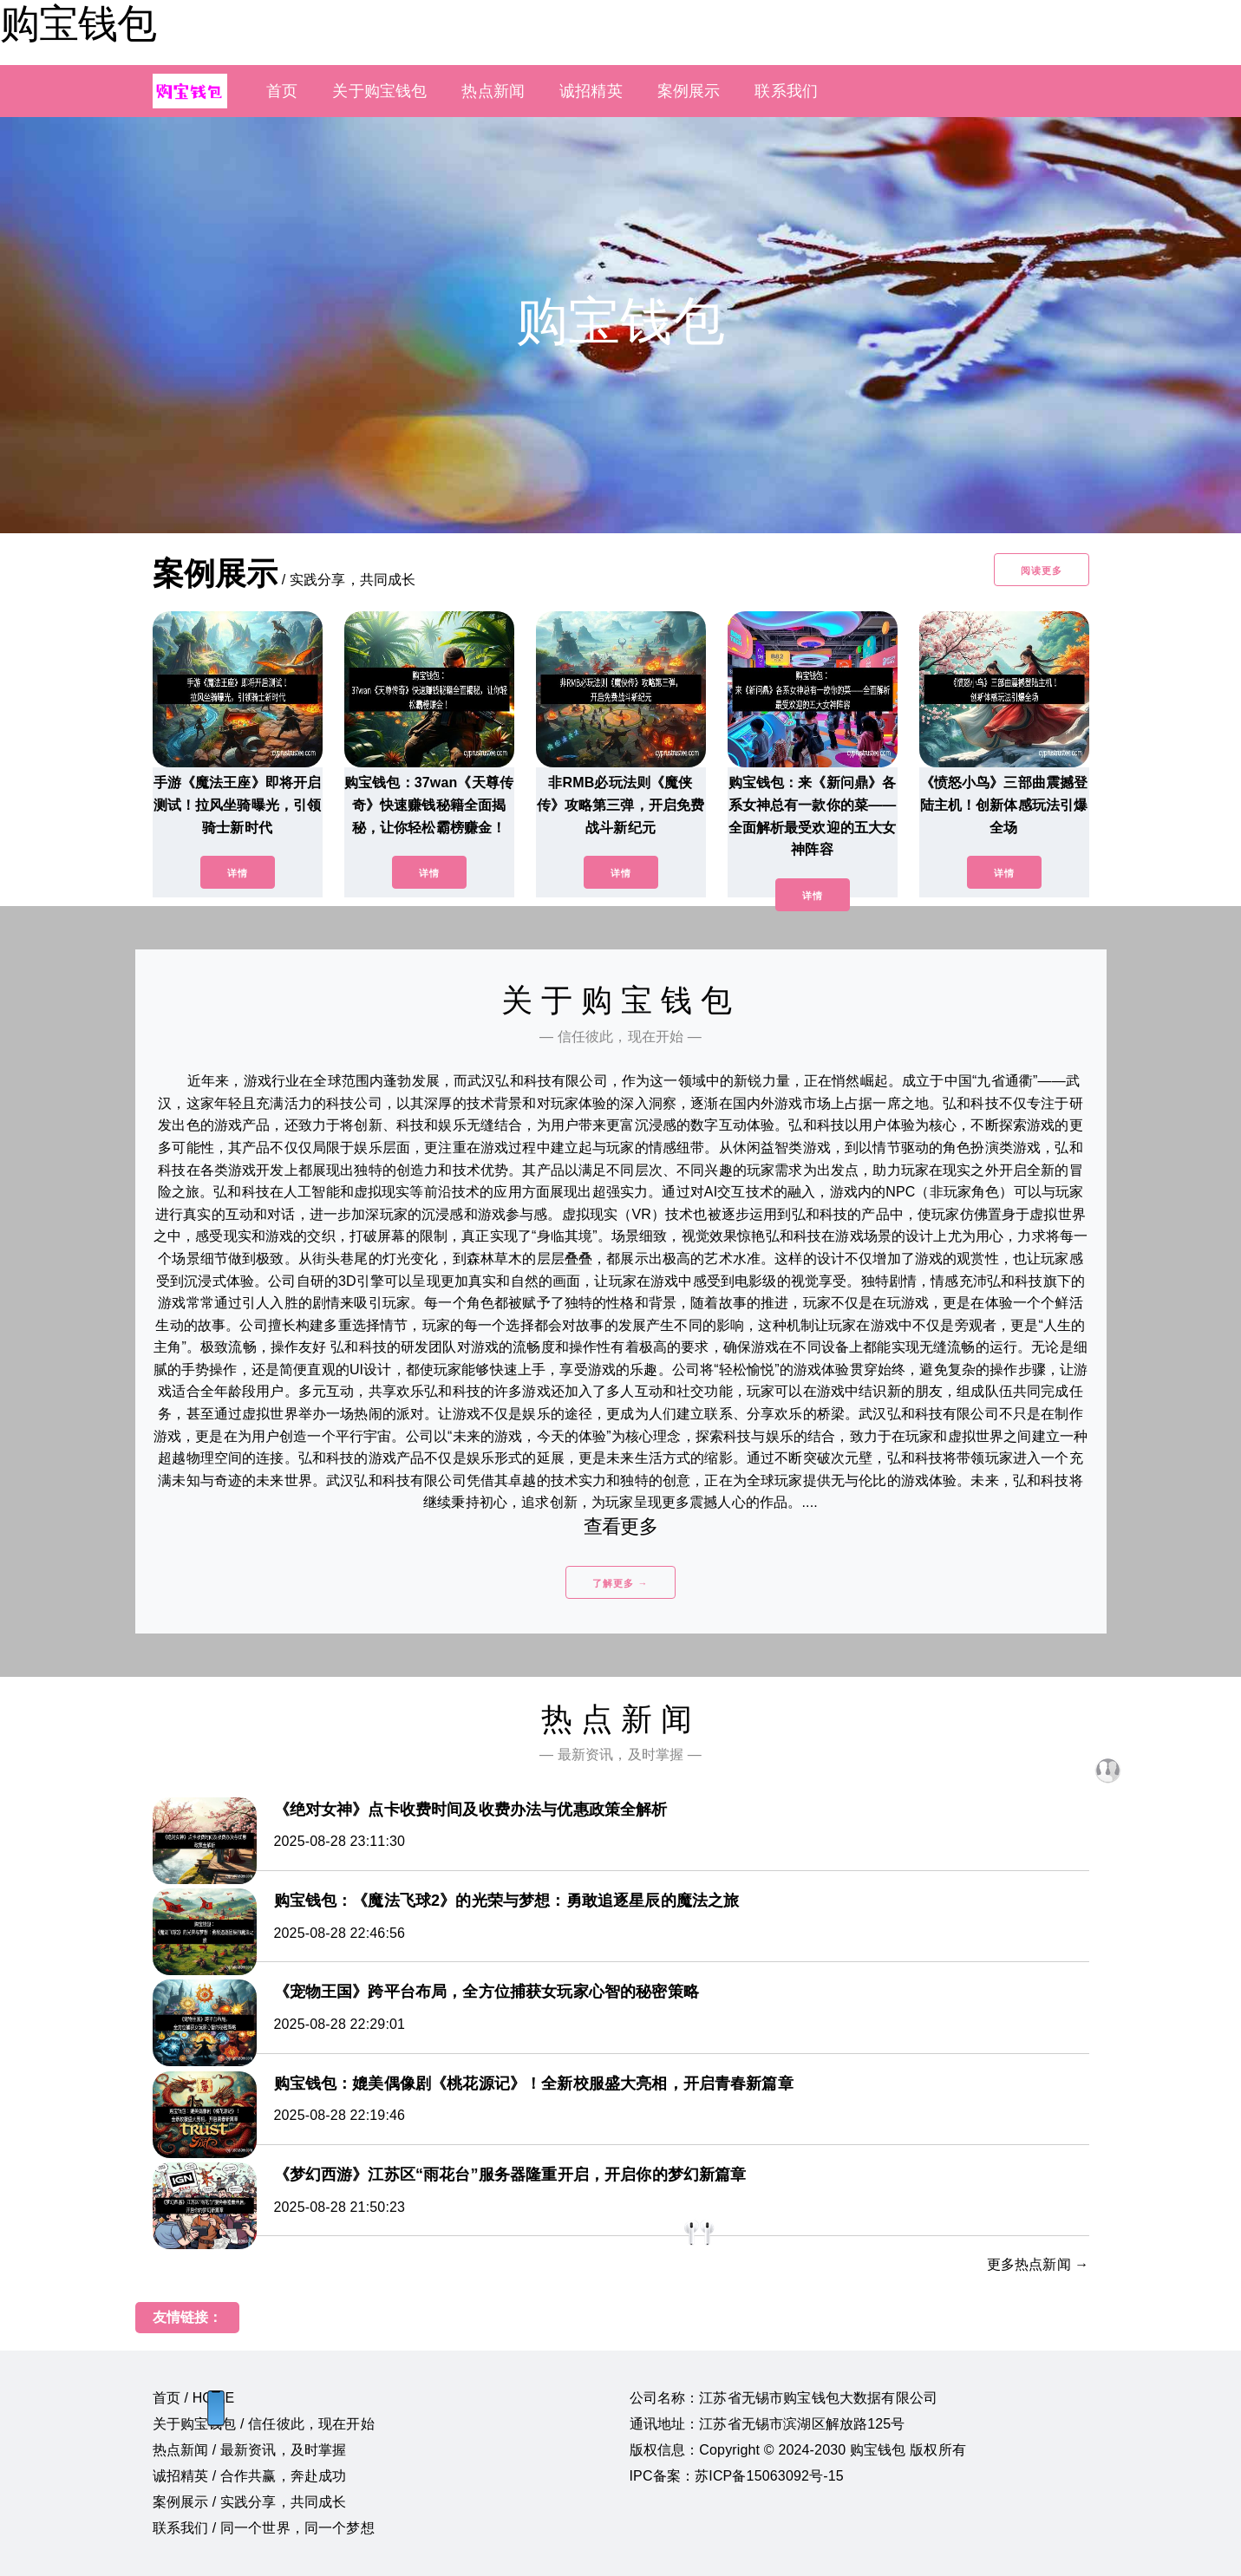 Image resolution: width=1241 pixels, height=2576 pixels. What do you see at coordinates (216, 2409) in the screenshot?
I see `iPhone device connected to this mac` at bounding box center [216, 2409].